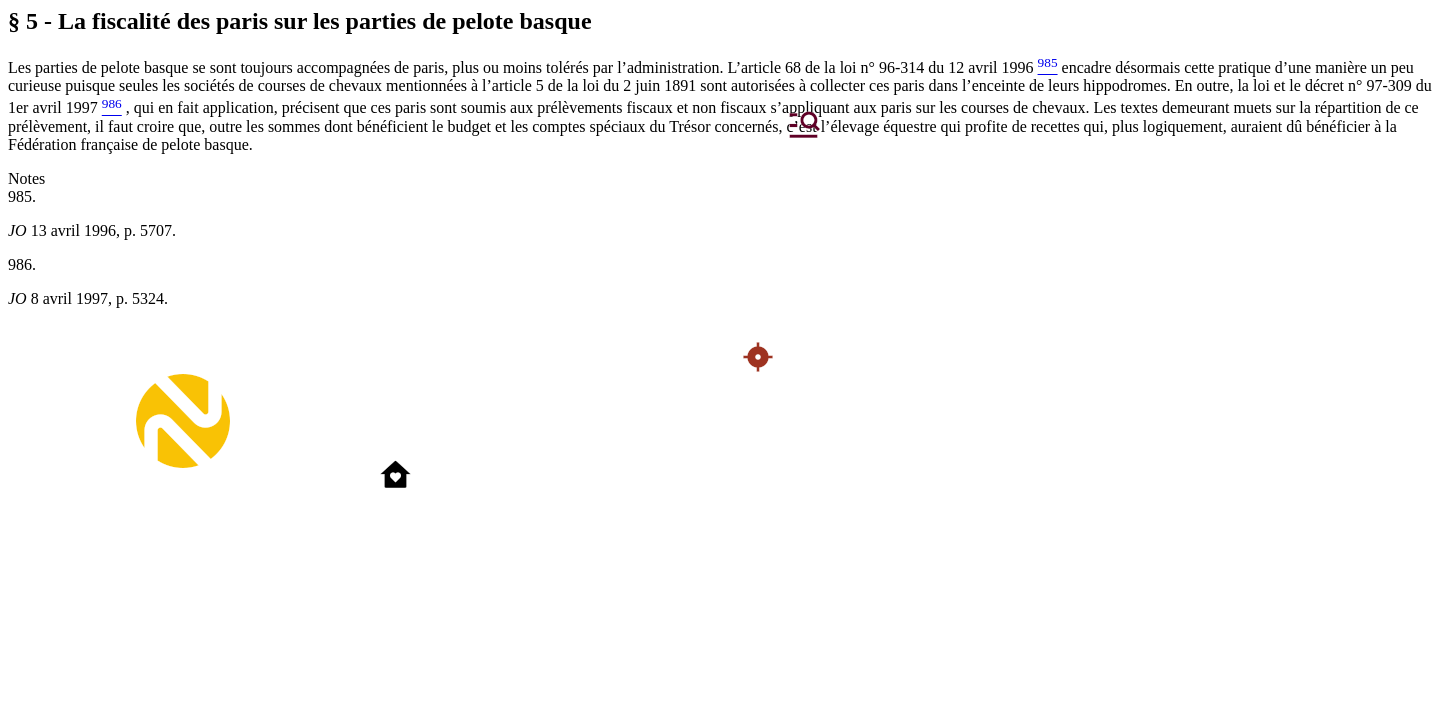  I want to click on search within menu options, so click(803, 125).